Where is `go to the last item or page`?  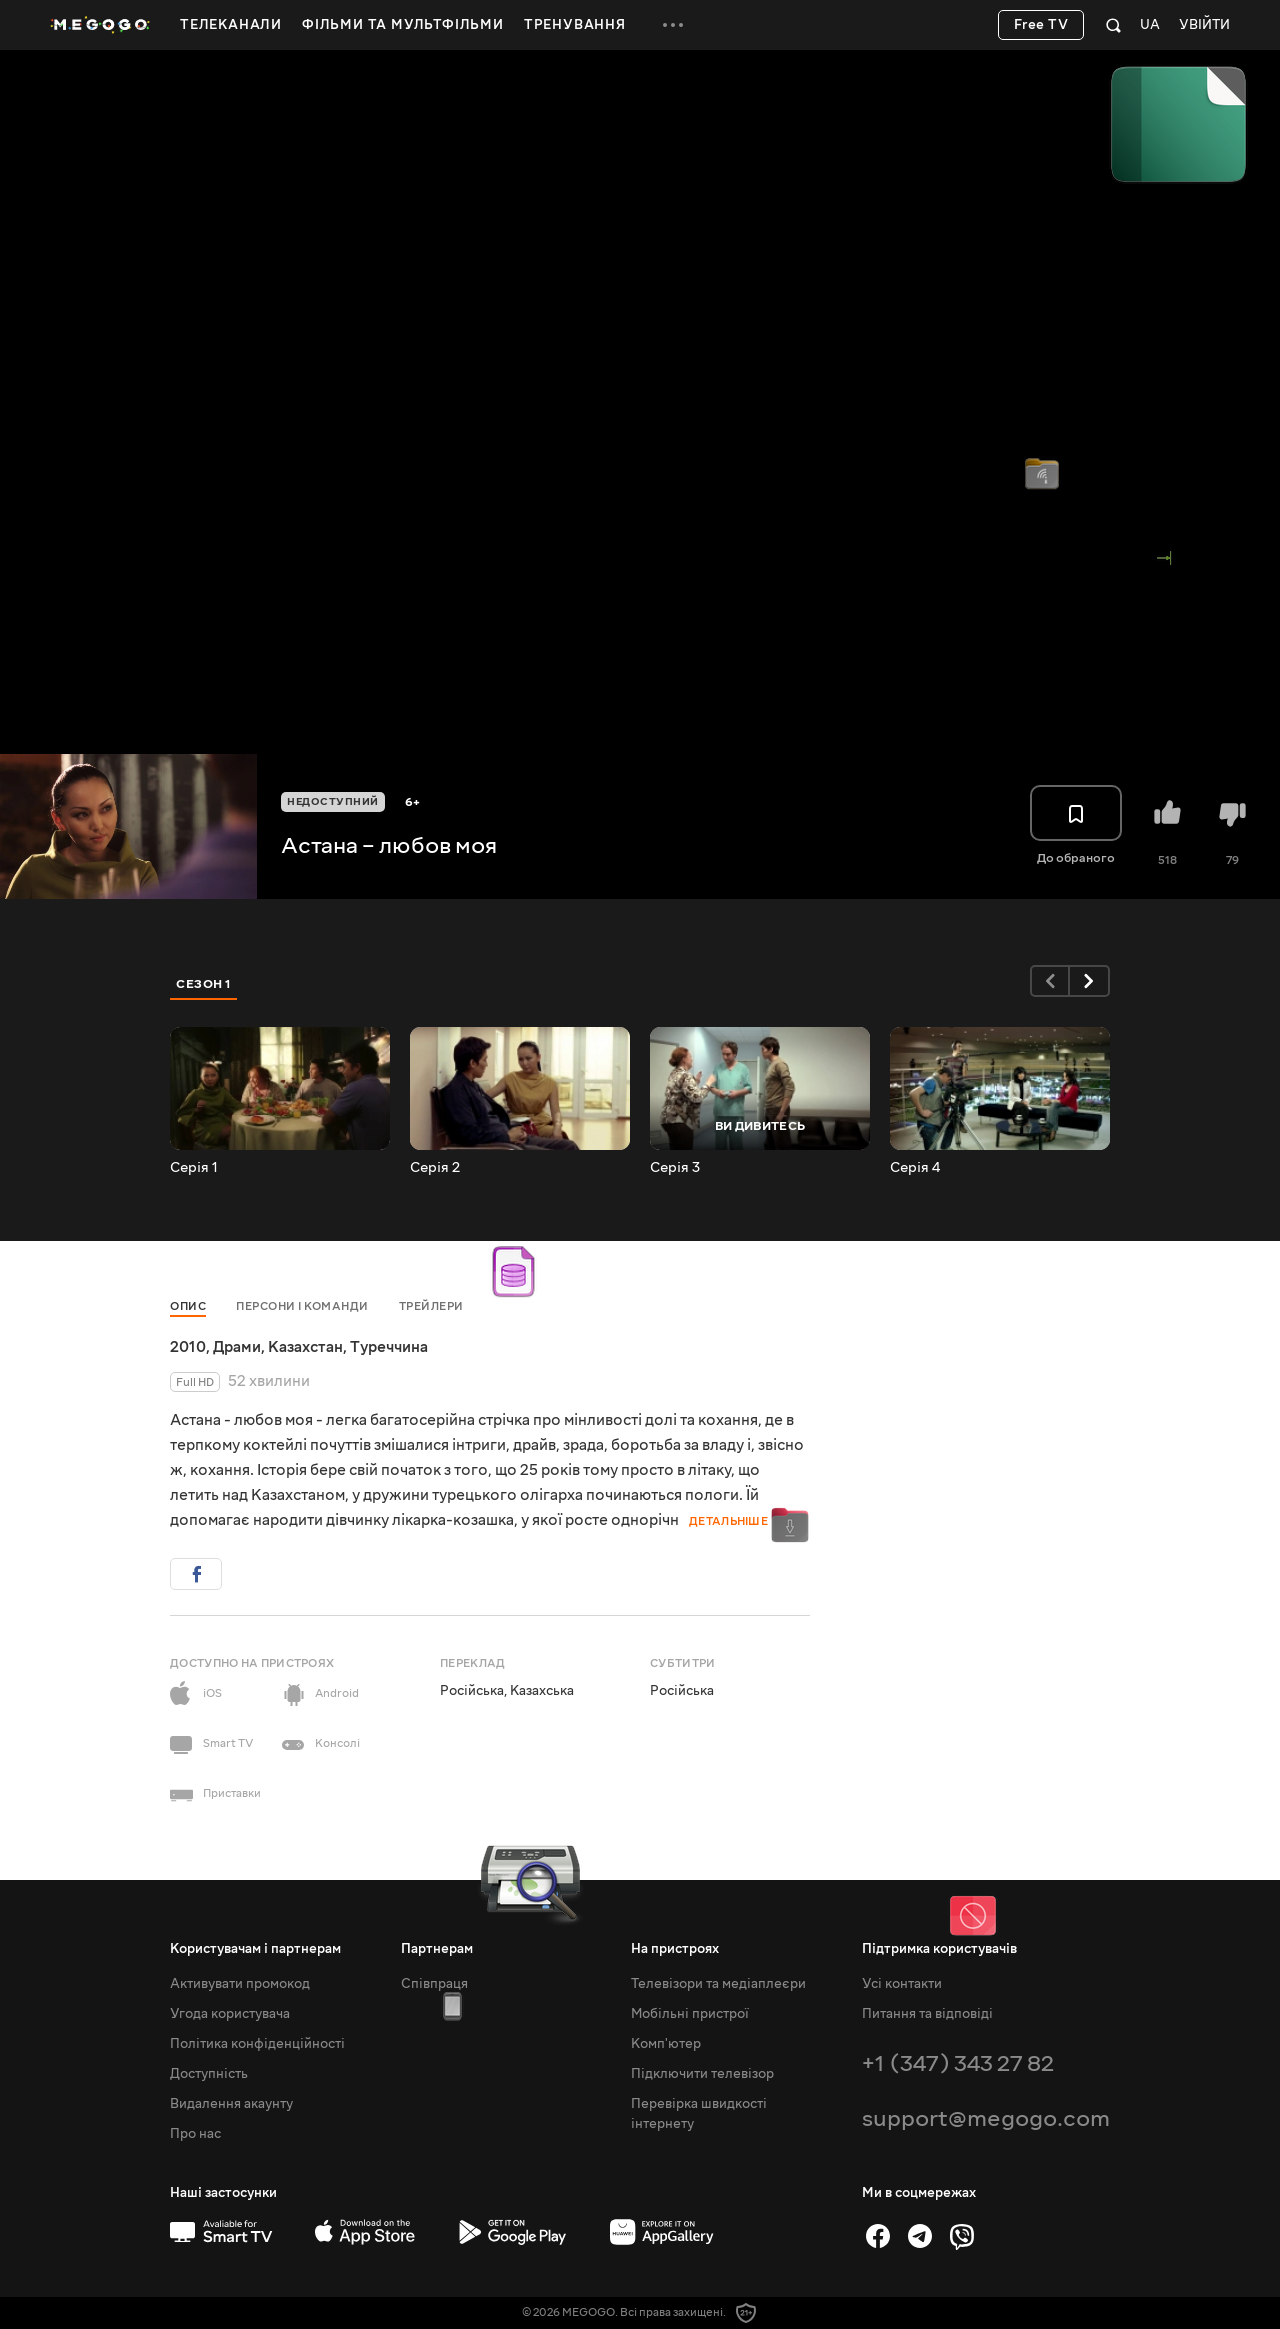
go to the last item or page is located at coordinates (1164, 558).